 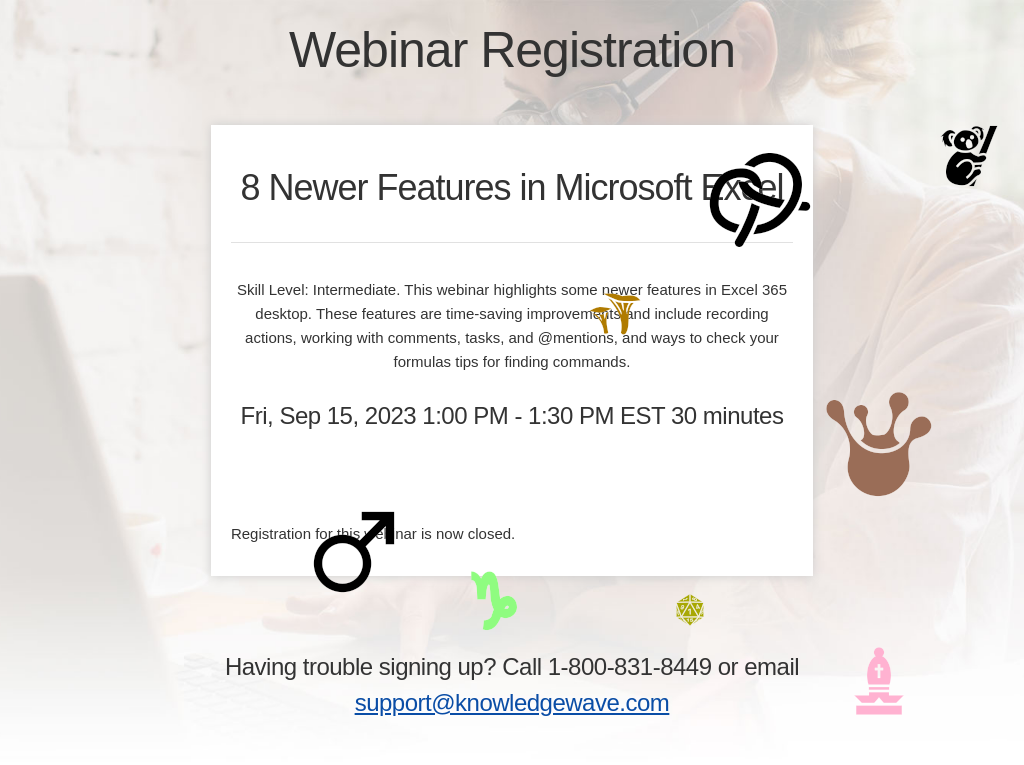 I want to click on indicates male gender option, so click(x=354, y=552).